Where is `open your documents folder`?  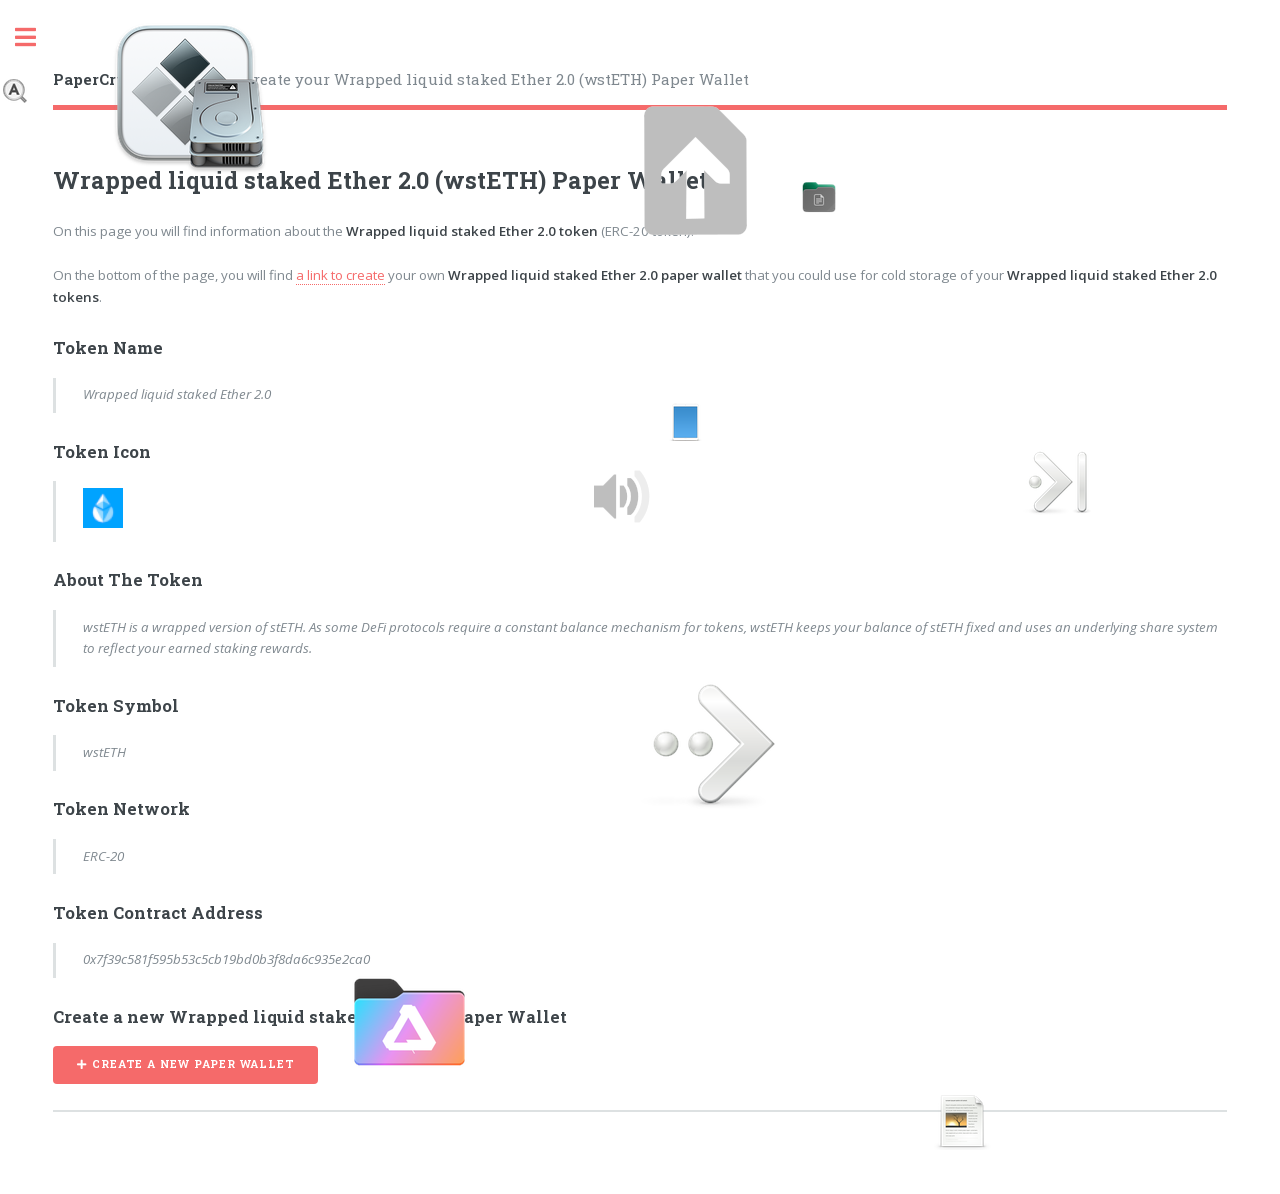 open your documents folder is located at coordinates (819, 197).